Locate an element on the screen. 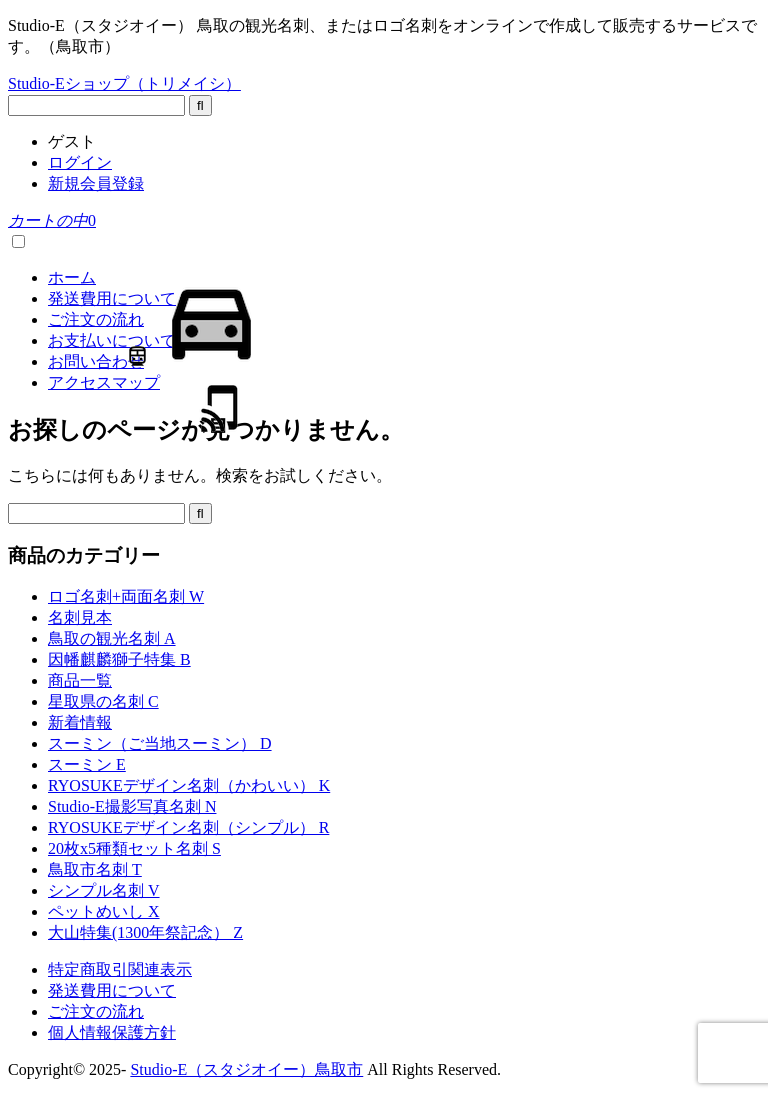 This screenshot has height=1097, width=768. get subway or metro directions is located at coordinates (137, 356).